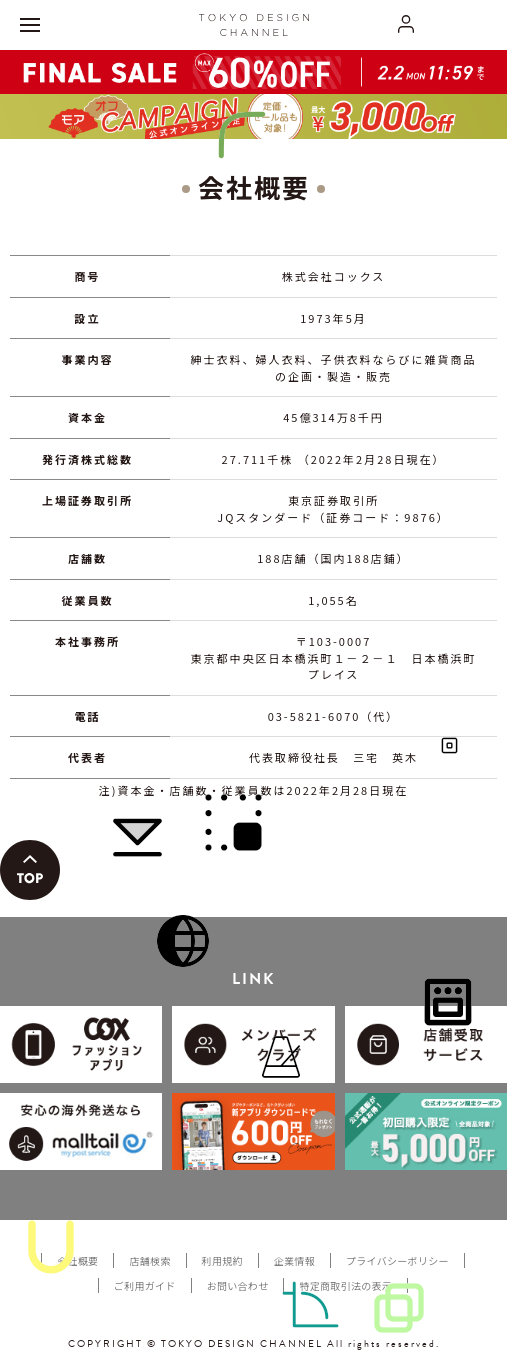 The image size is (507, 1361). What do you see at coordinates (448, 1002) in the screenshot?
I see `access oven or cooking appliance controls` at bounding box center [448, 1002].